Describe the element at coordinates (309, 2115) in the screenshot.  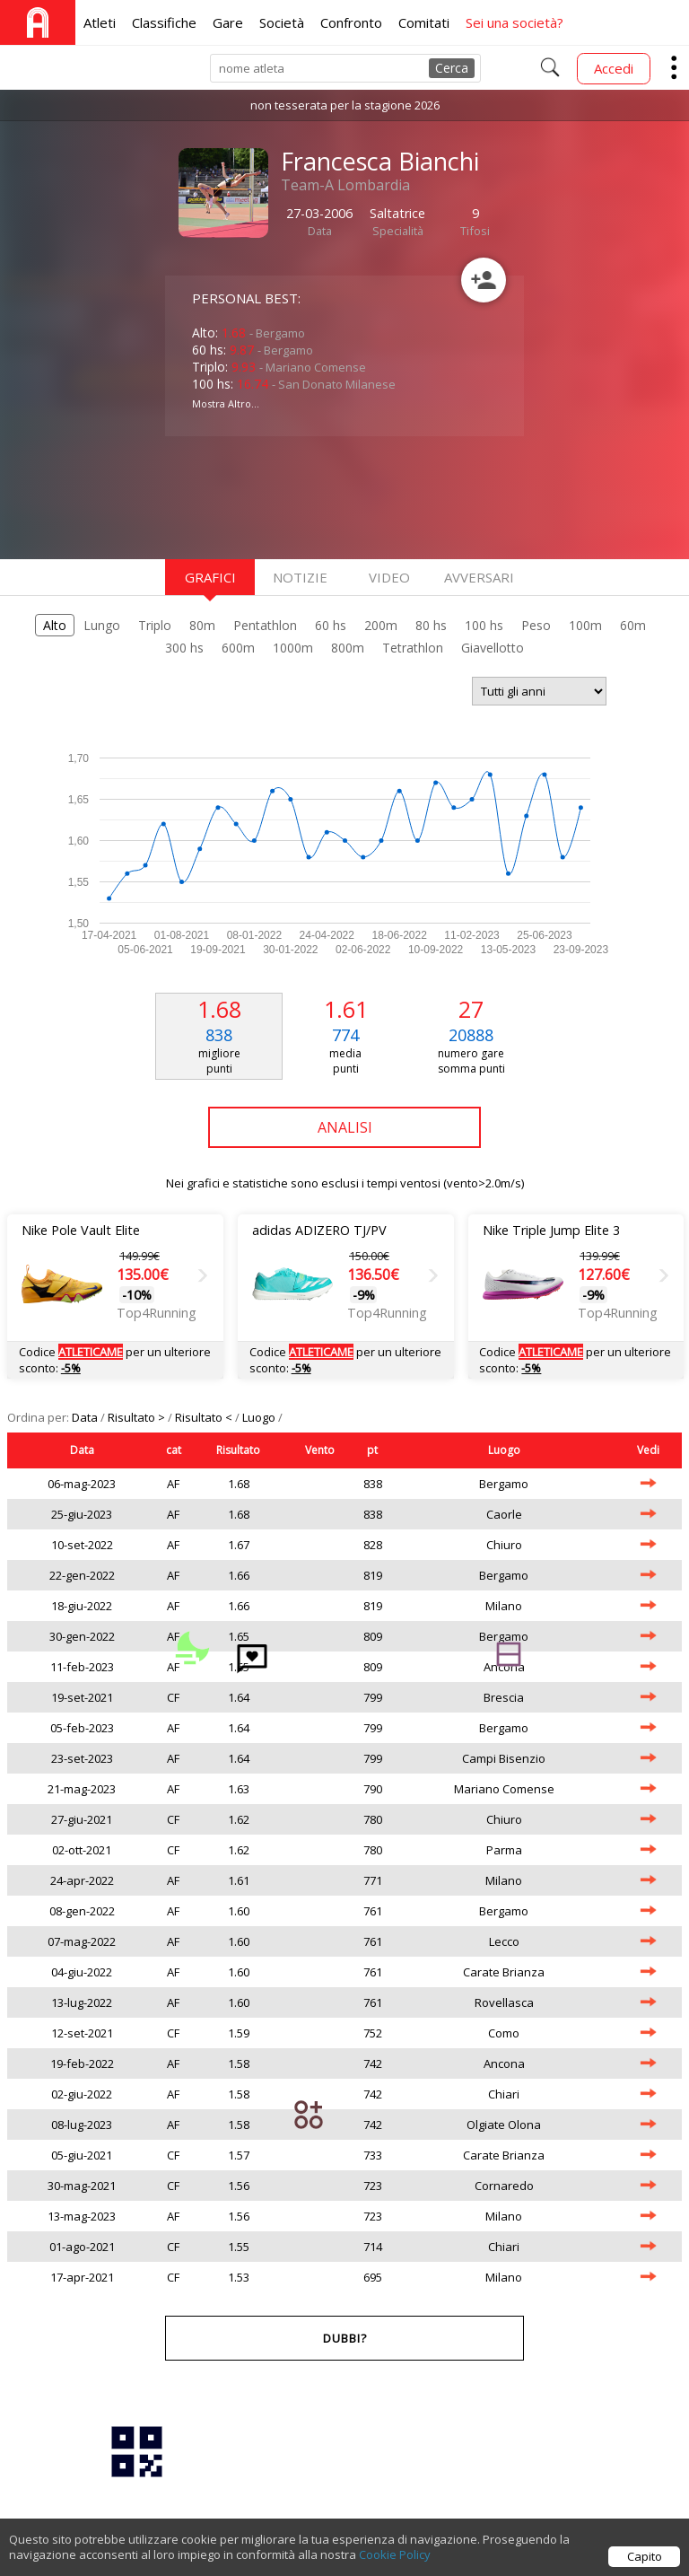
I see `add a new app to your collection` at that location.